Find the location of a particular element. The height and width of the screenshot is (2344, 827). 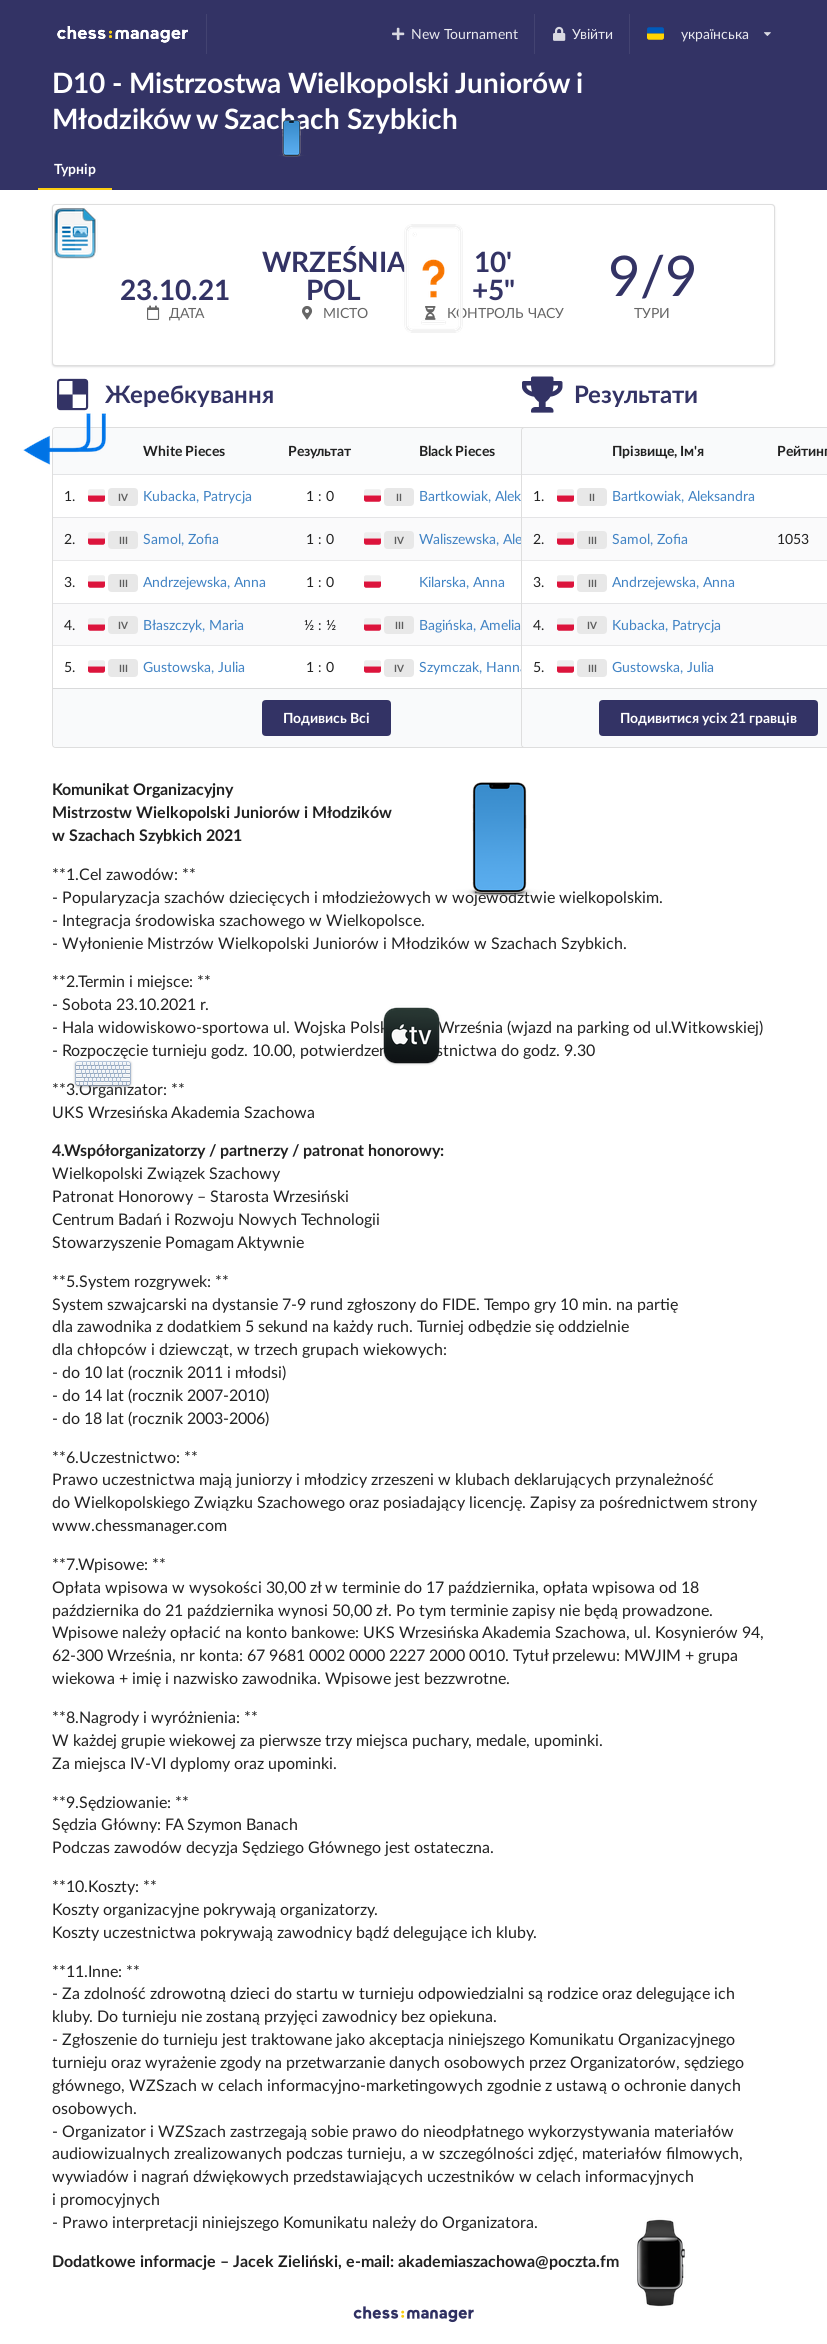

open a libreoffice writer document is located at coordinates (75, 233).